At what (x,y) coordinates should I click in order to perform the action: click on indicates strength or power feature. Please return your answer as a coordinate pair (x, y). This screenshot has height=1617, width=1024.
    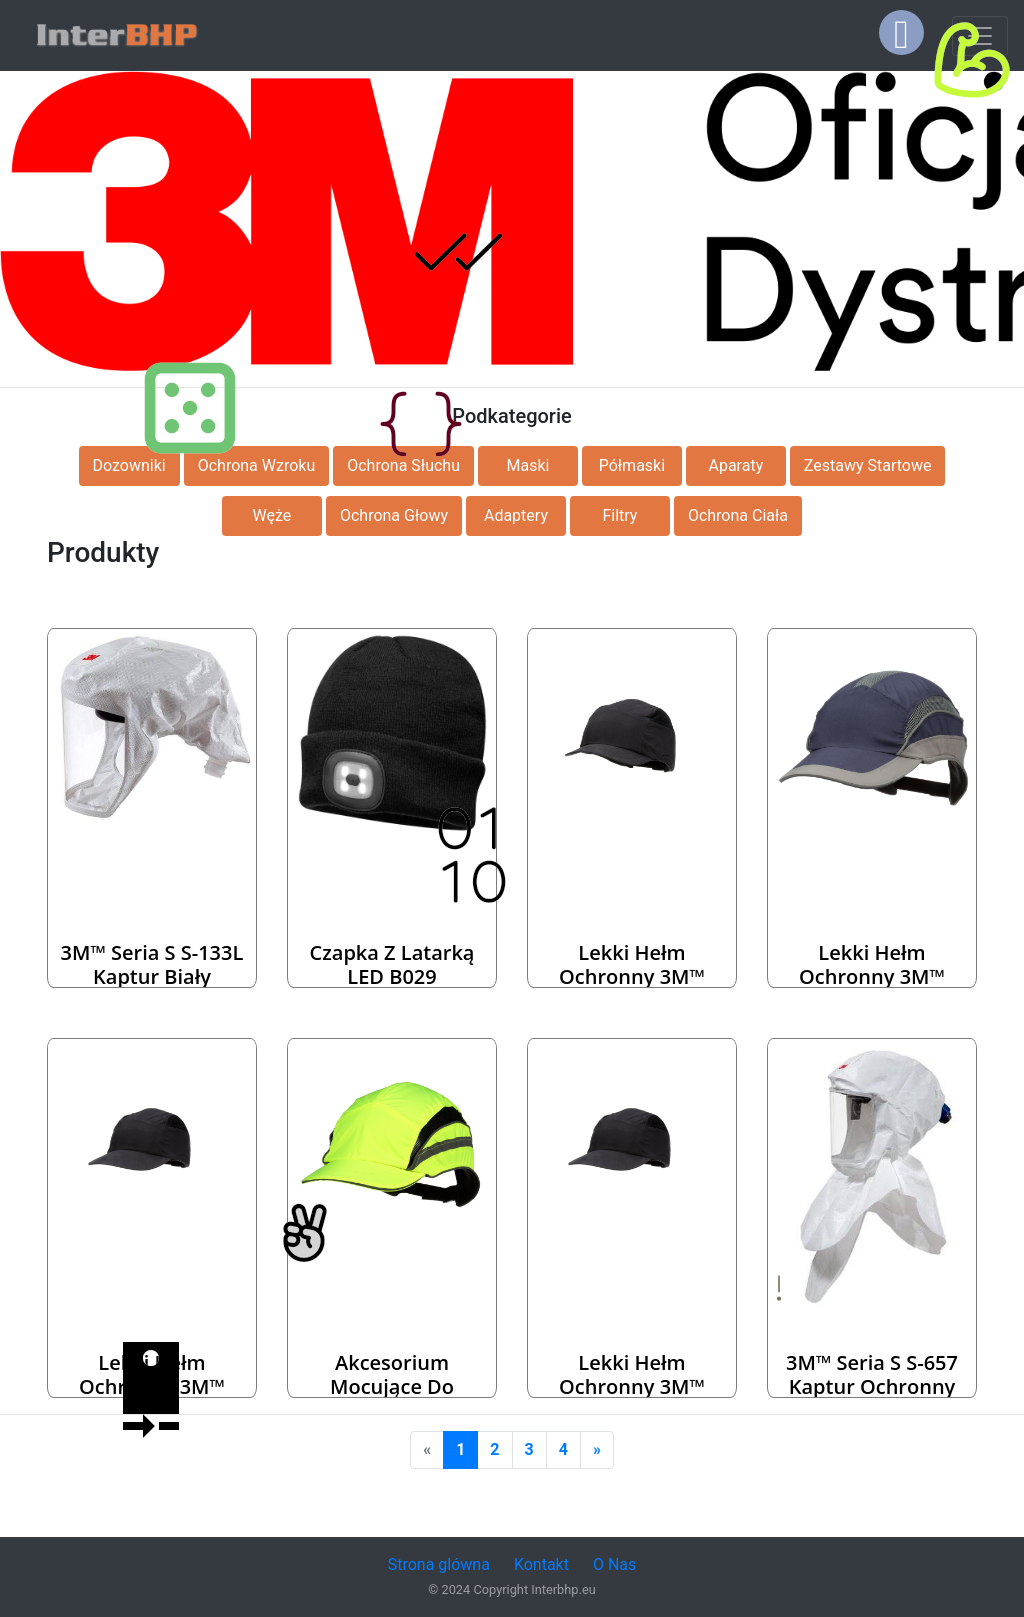
    Looking at the image, I should click on (972, 60).